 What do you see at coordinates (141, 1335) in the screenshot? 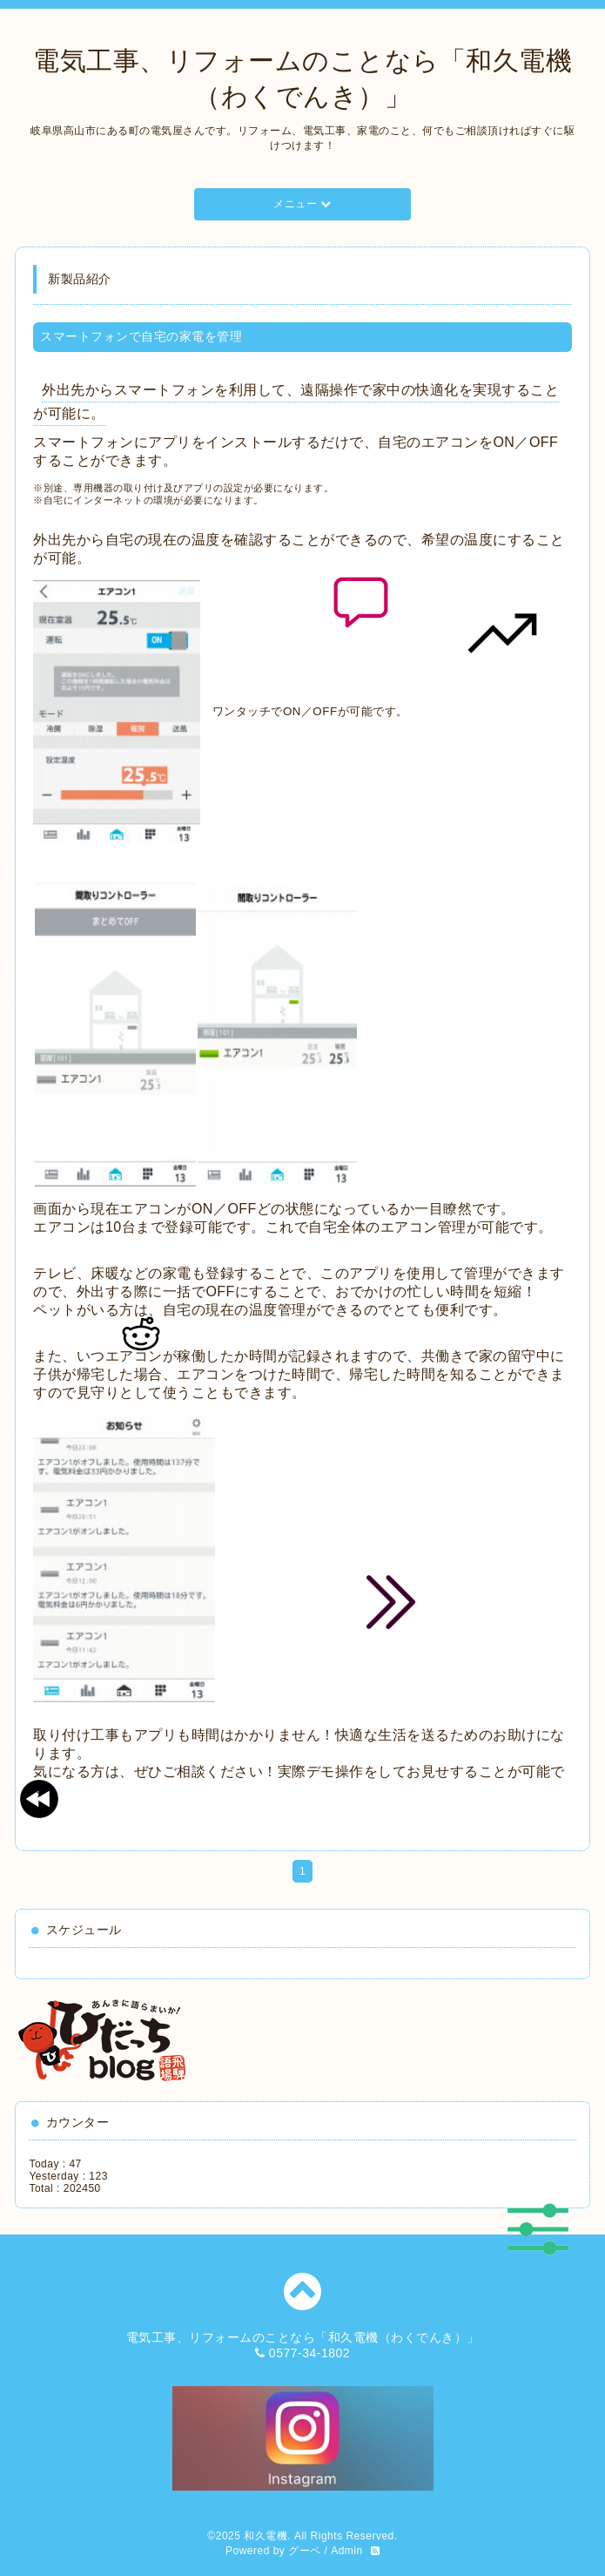
I see `open the Reddit app` at bounding box center [141, 1335].